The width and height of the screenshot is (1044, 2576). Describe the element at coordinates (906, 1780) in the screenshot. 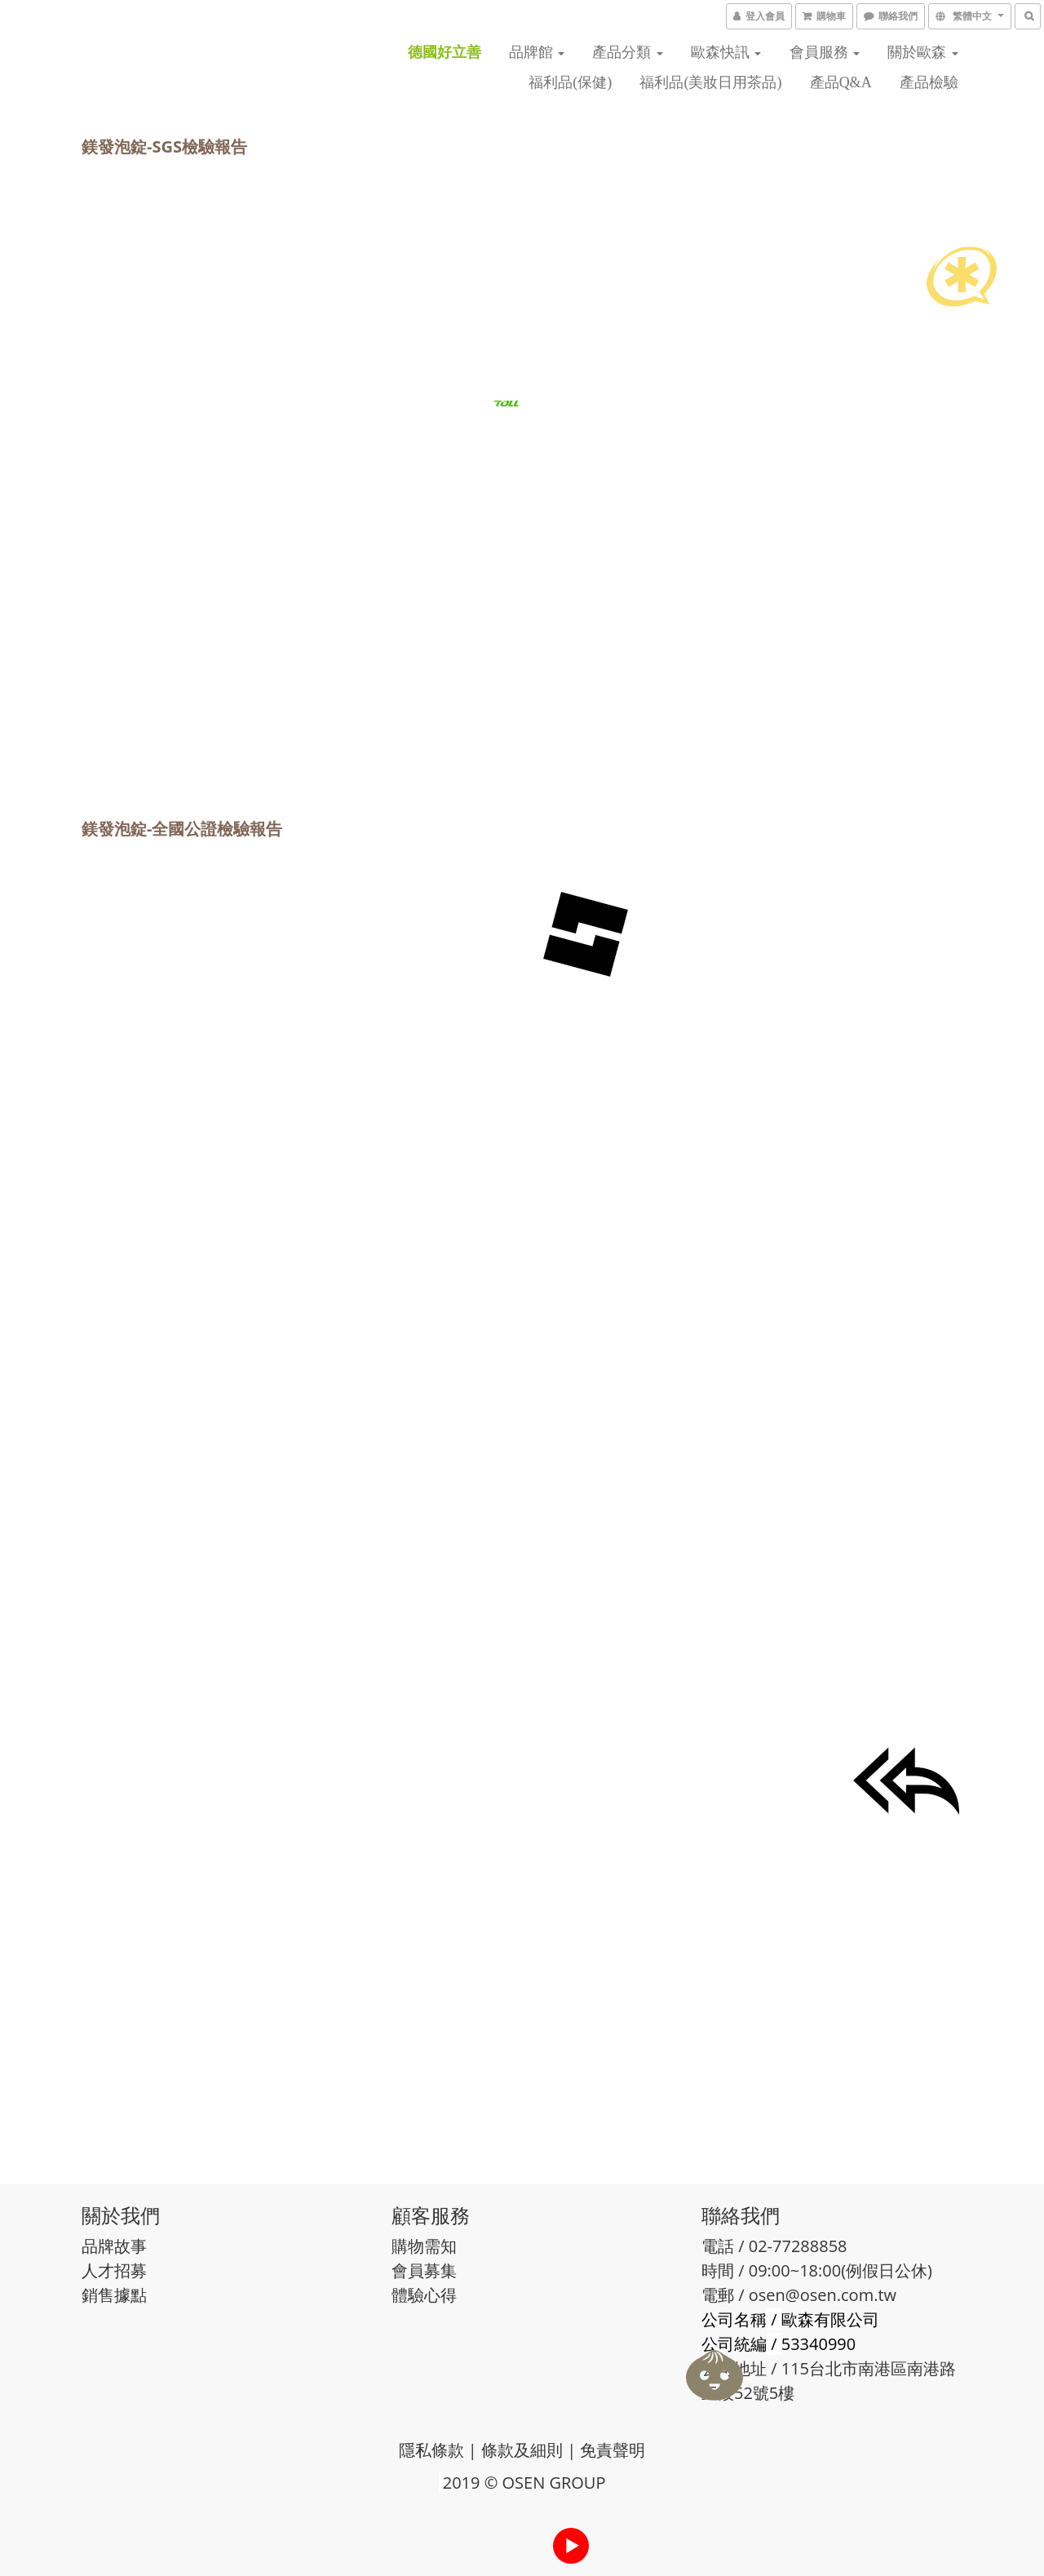

I see `reply to all recipients in an email thread` at that location.